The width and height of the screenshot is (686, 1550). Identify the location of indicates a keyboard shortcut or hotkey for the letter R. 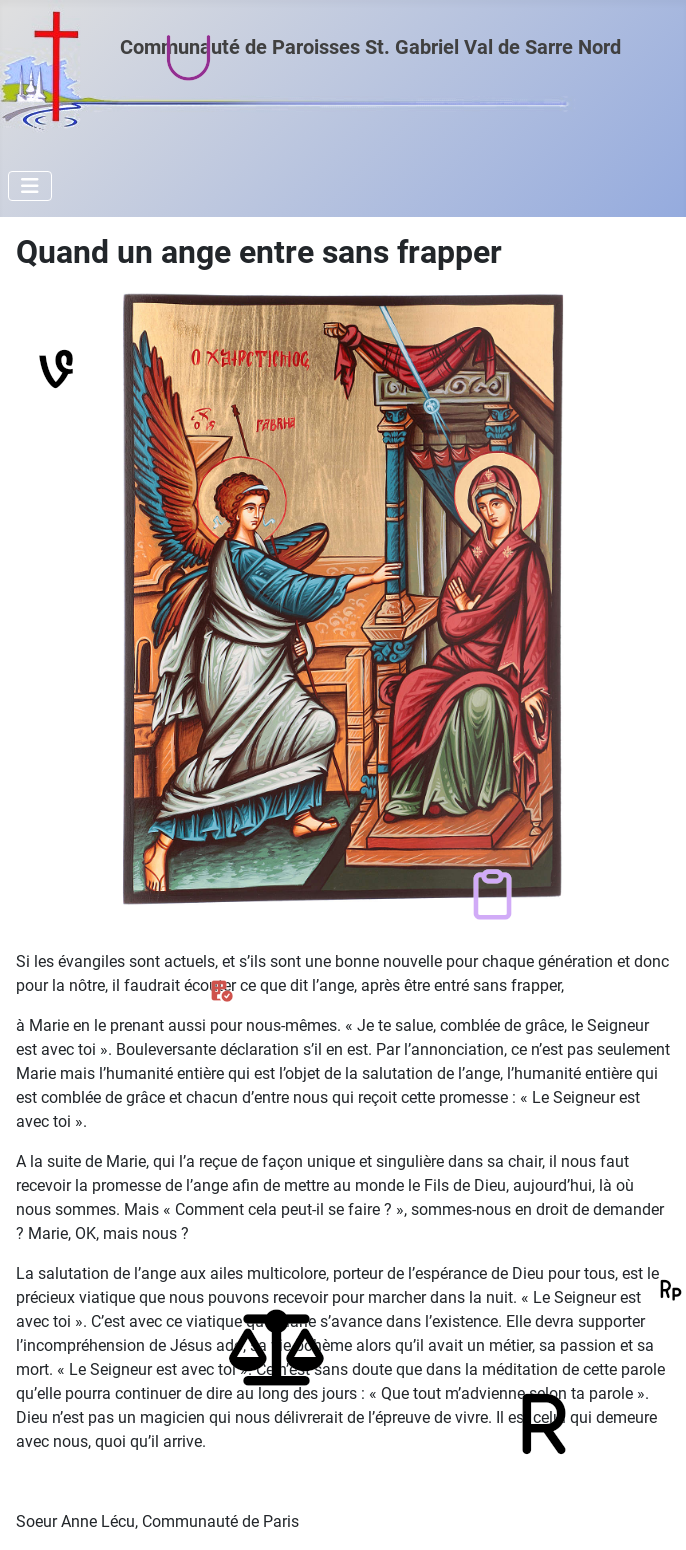
(544, 1424).